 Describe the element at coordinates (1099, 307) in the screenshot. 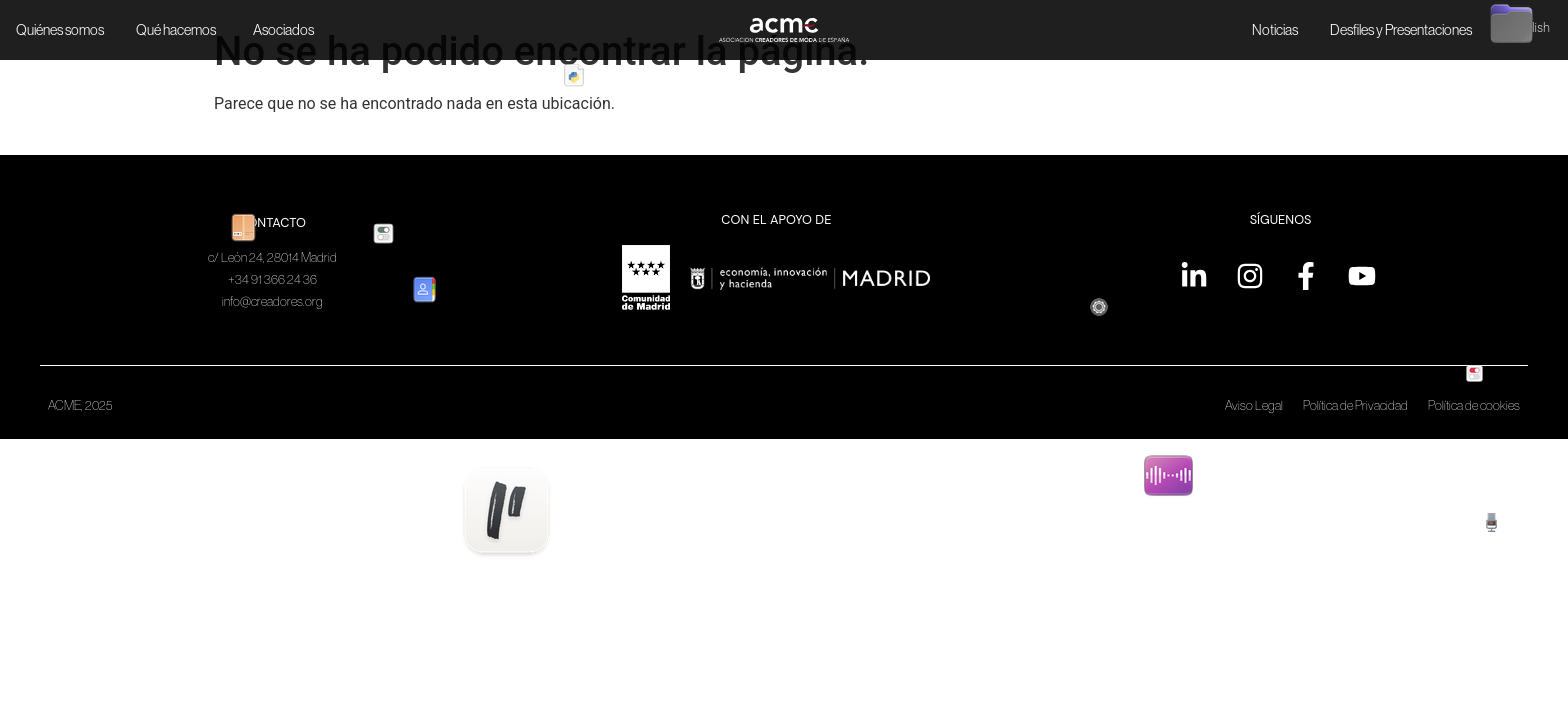

I see `indicates a system file or setting` at that location.